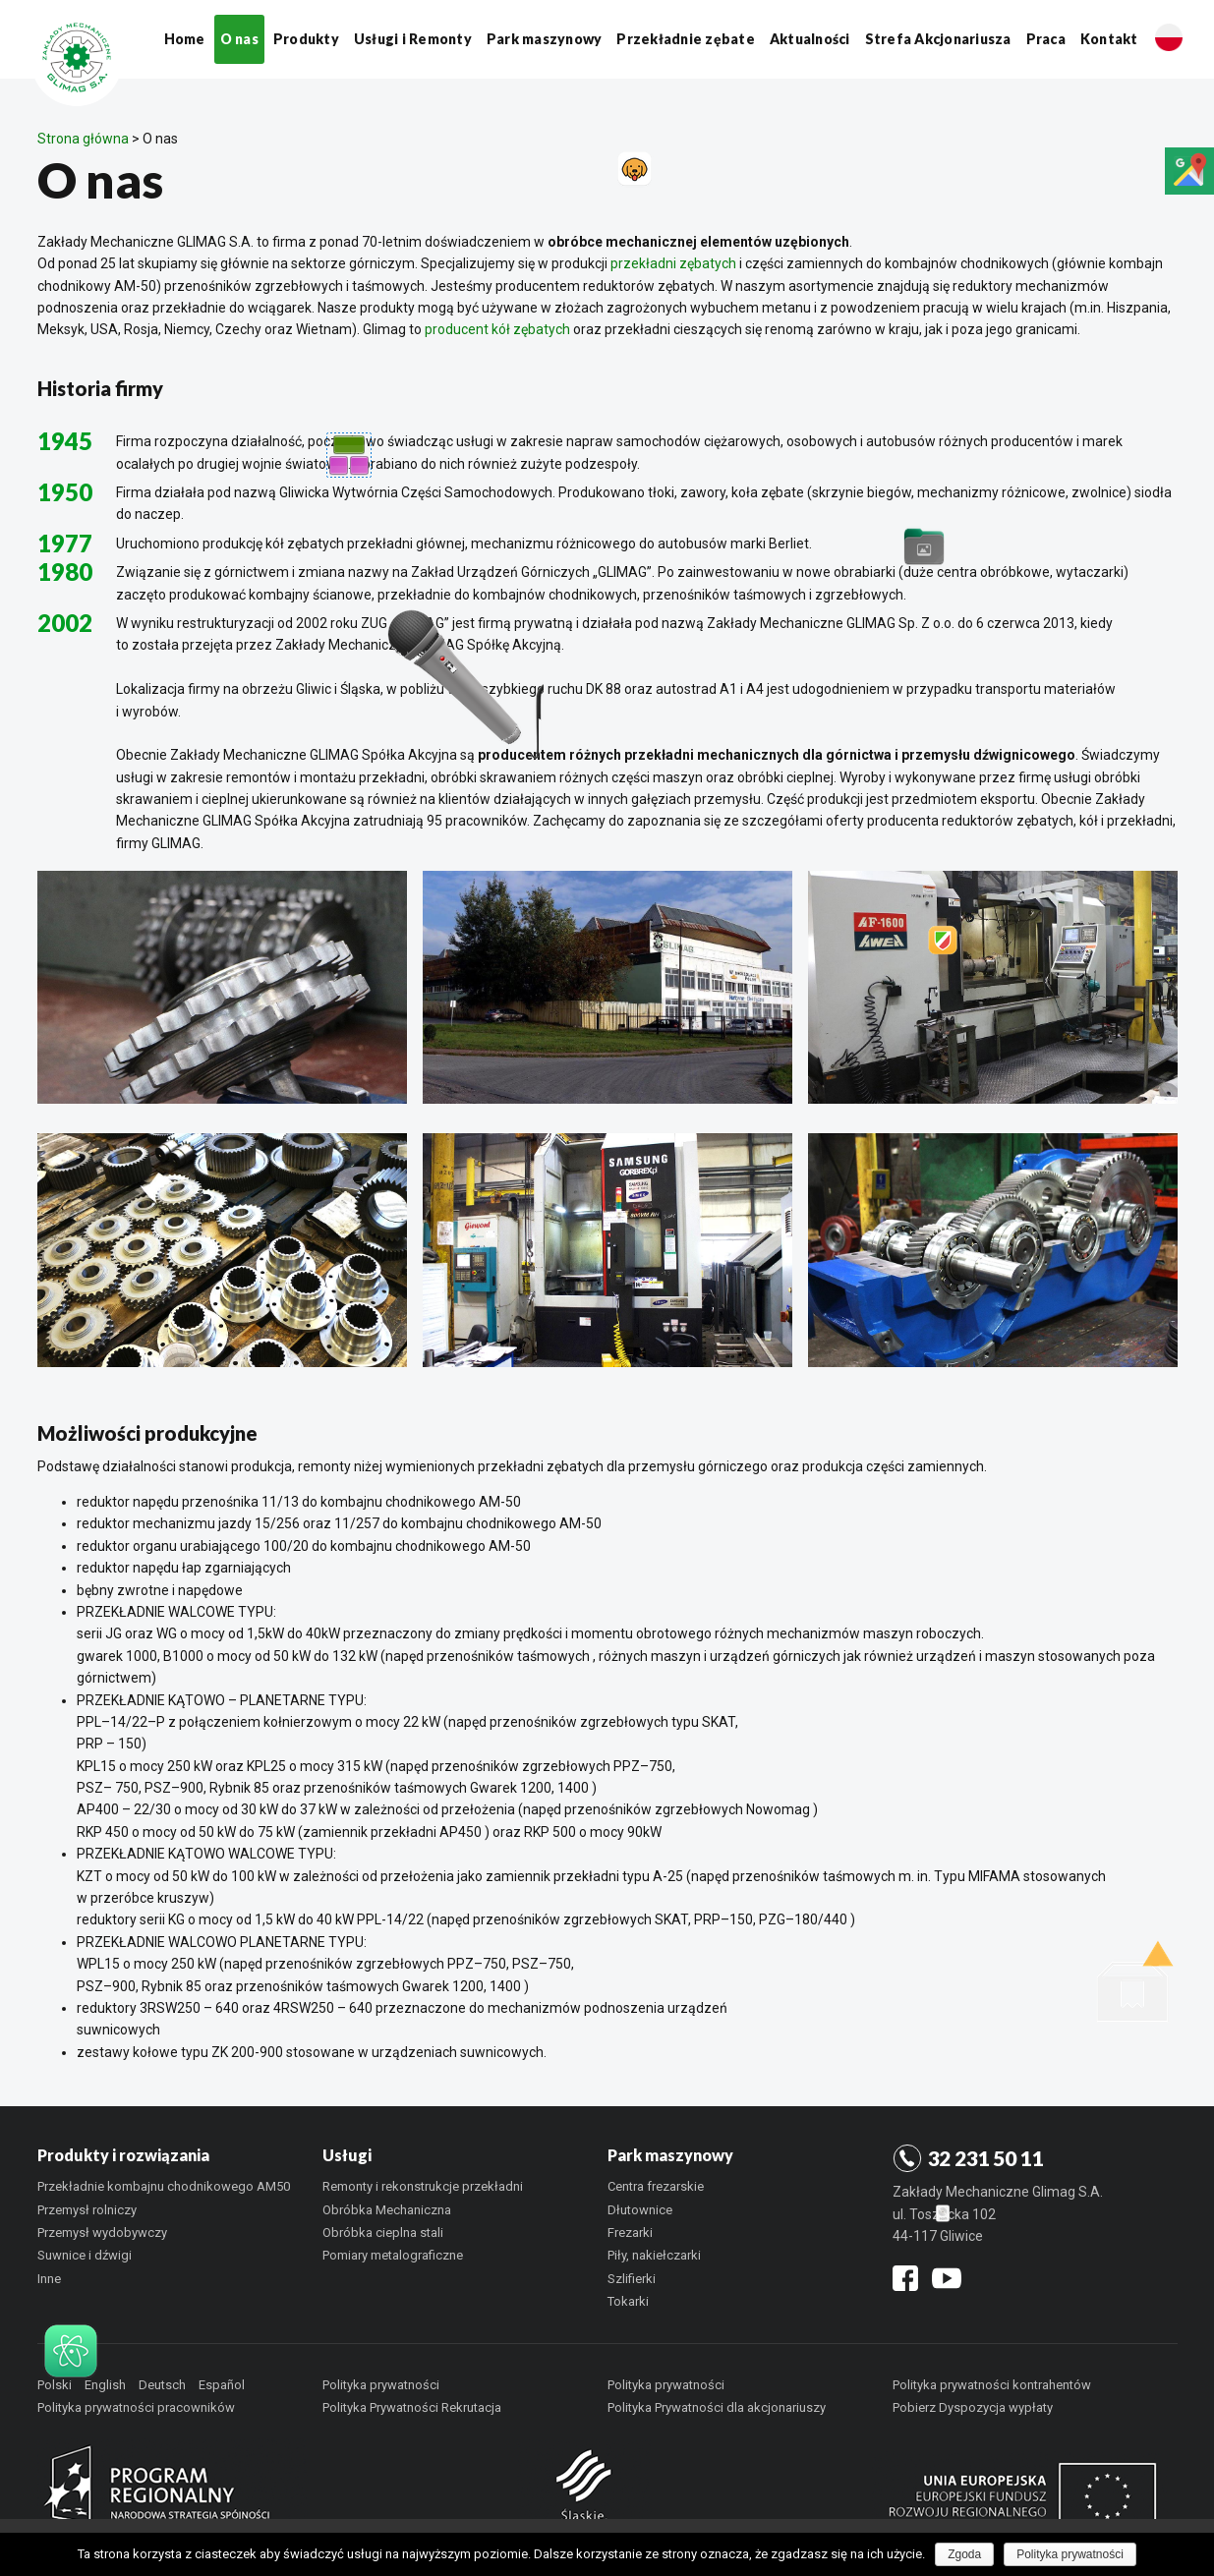 This screenshot has height=2576, width=1214. I want to click on select all items in the current view, so click(349, 455).